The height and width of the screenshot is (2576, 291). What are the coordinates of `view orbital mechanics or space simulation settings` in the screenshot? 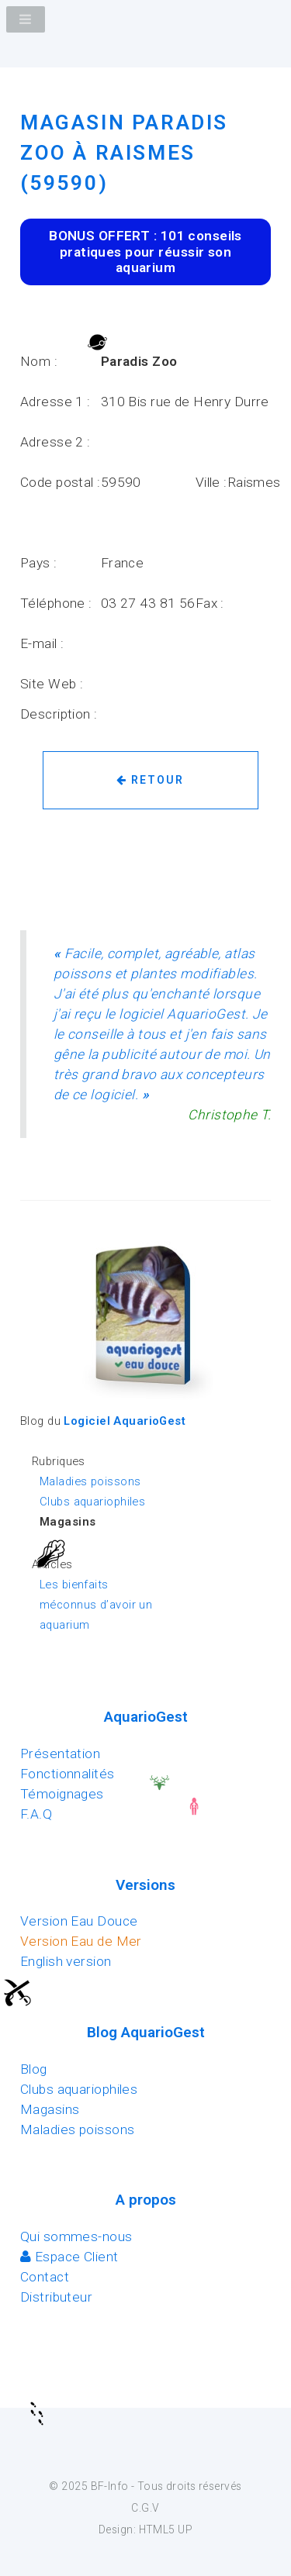 It's located at (97, 342).